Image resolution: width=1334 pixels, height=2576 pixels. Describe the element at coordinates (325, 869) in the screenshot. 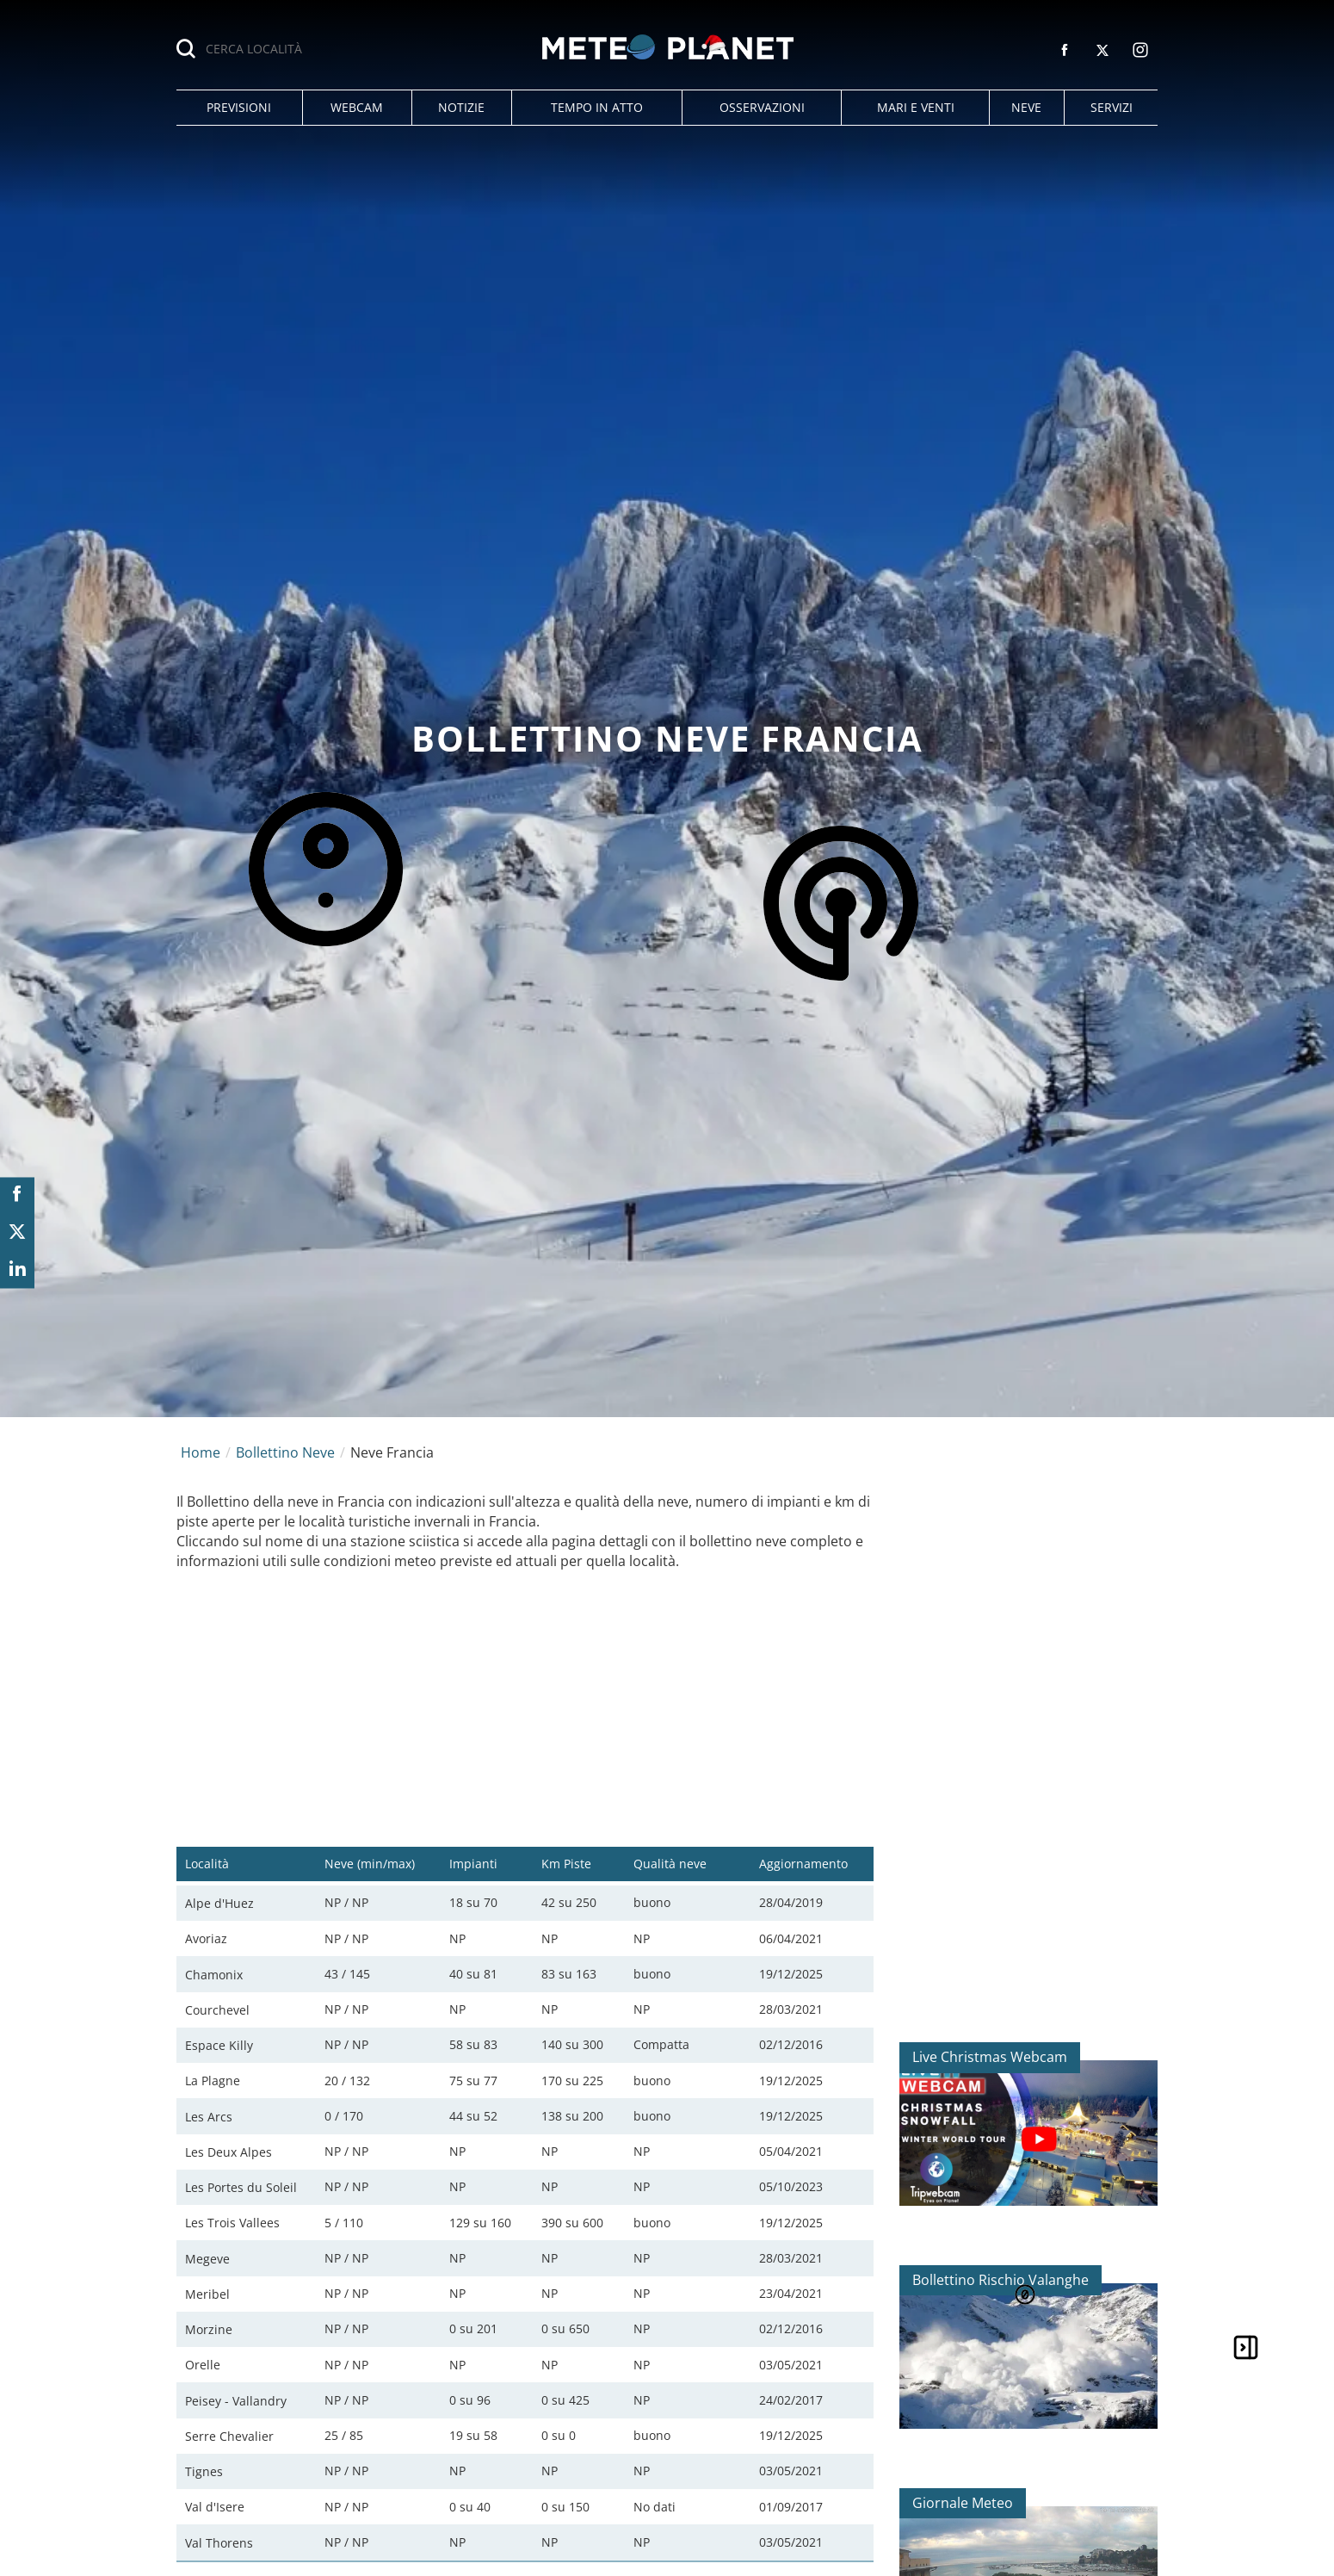

I see `access vacuum or cleaning device controls` at that location.